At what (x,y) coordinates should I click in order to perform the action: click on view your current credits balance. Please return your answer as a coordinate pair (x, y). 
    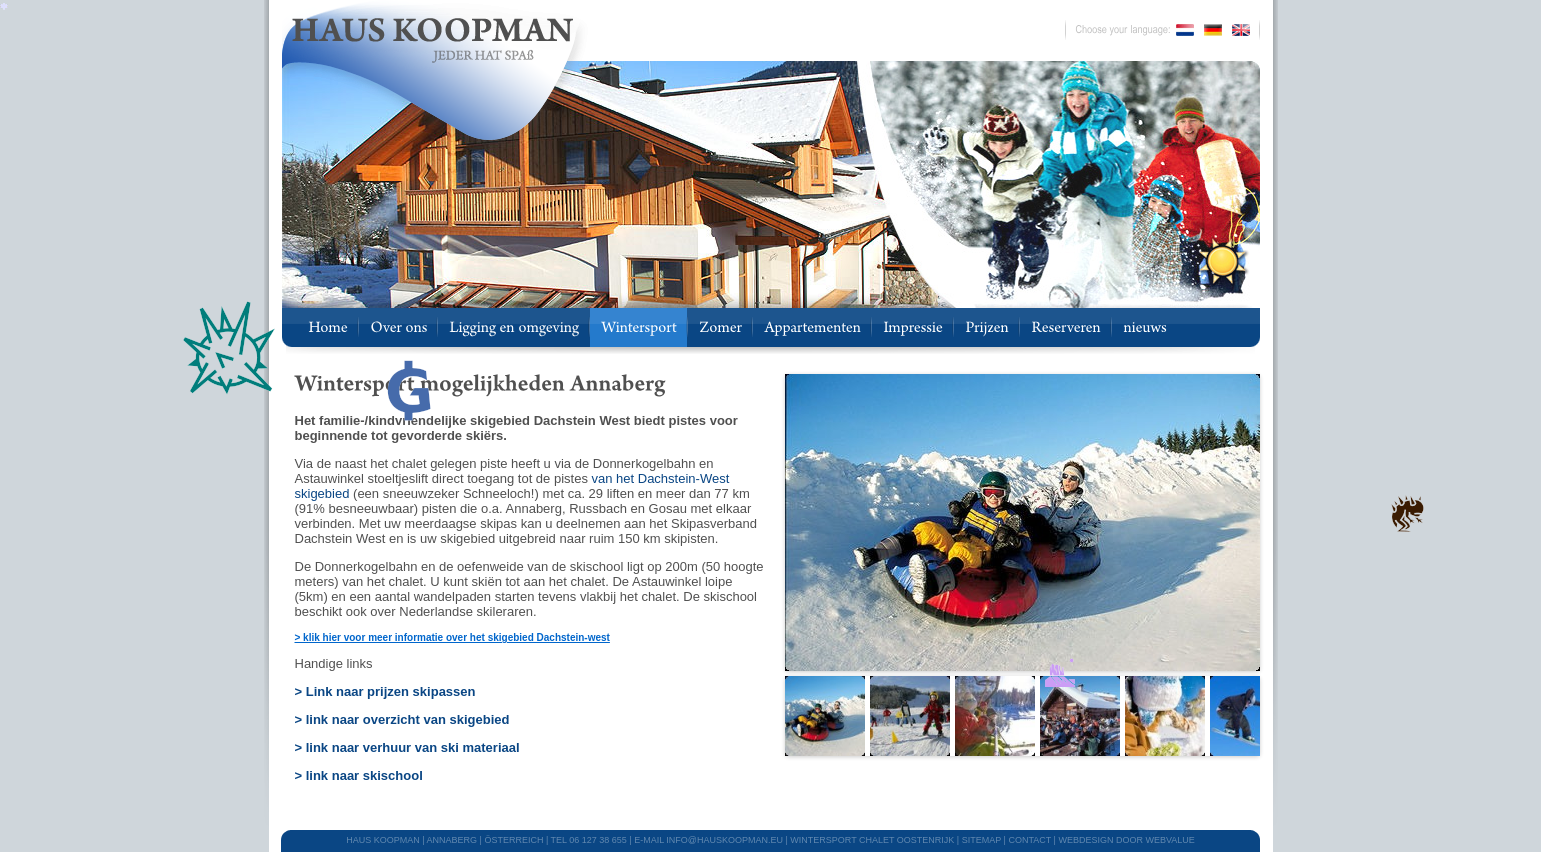
    Looking at the image, I should click on (408, 390).